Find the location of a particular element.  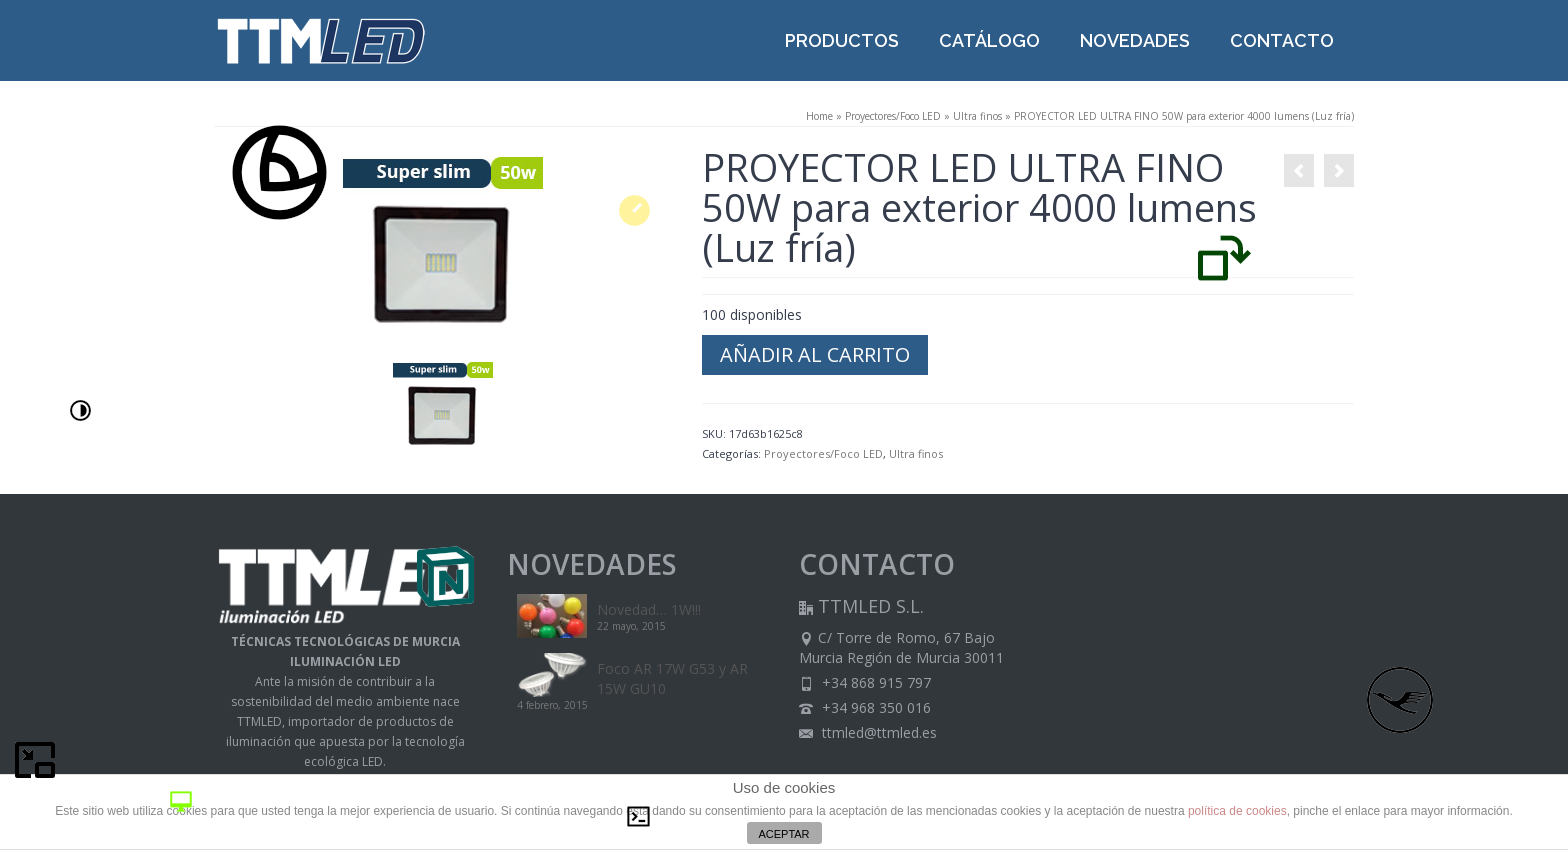

enable picture-in-picture mode is located at coordinates (35, 760).